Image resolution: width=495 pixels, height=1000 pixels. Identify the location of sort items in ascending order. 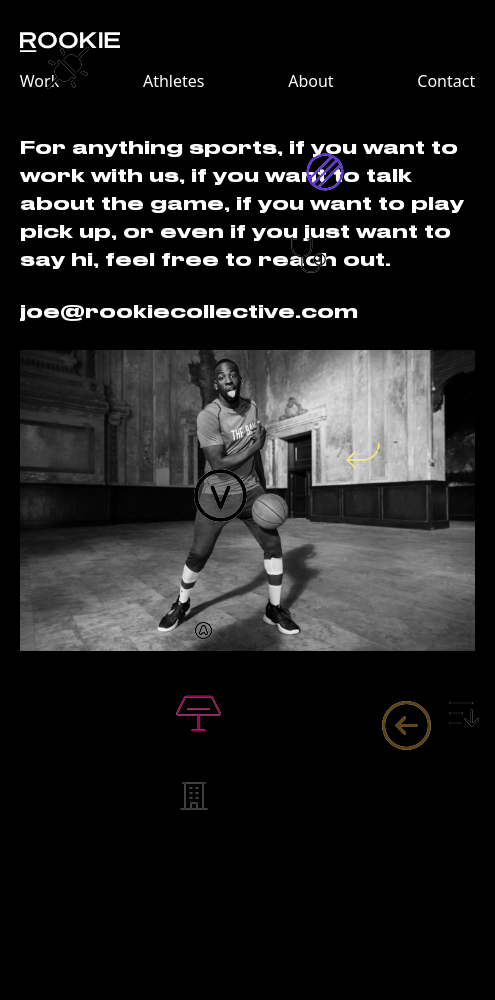
(463, 713).